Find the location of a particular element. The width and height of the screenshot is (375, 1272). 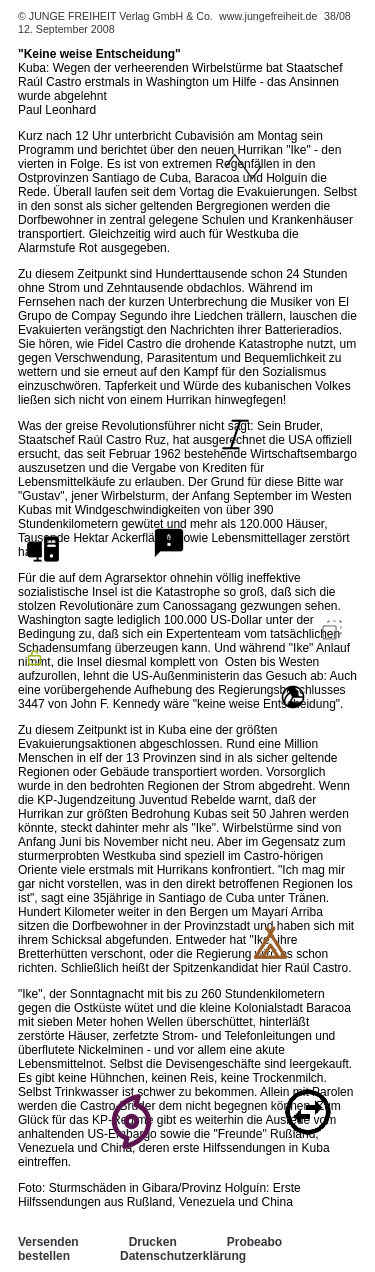

indicates severe weather alert or hurricane warning is located at coordinates (131, 1121).